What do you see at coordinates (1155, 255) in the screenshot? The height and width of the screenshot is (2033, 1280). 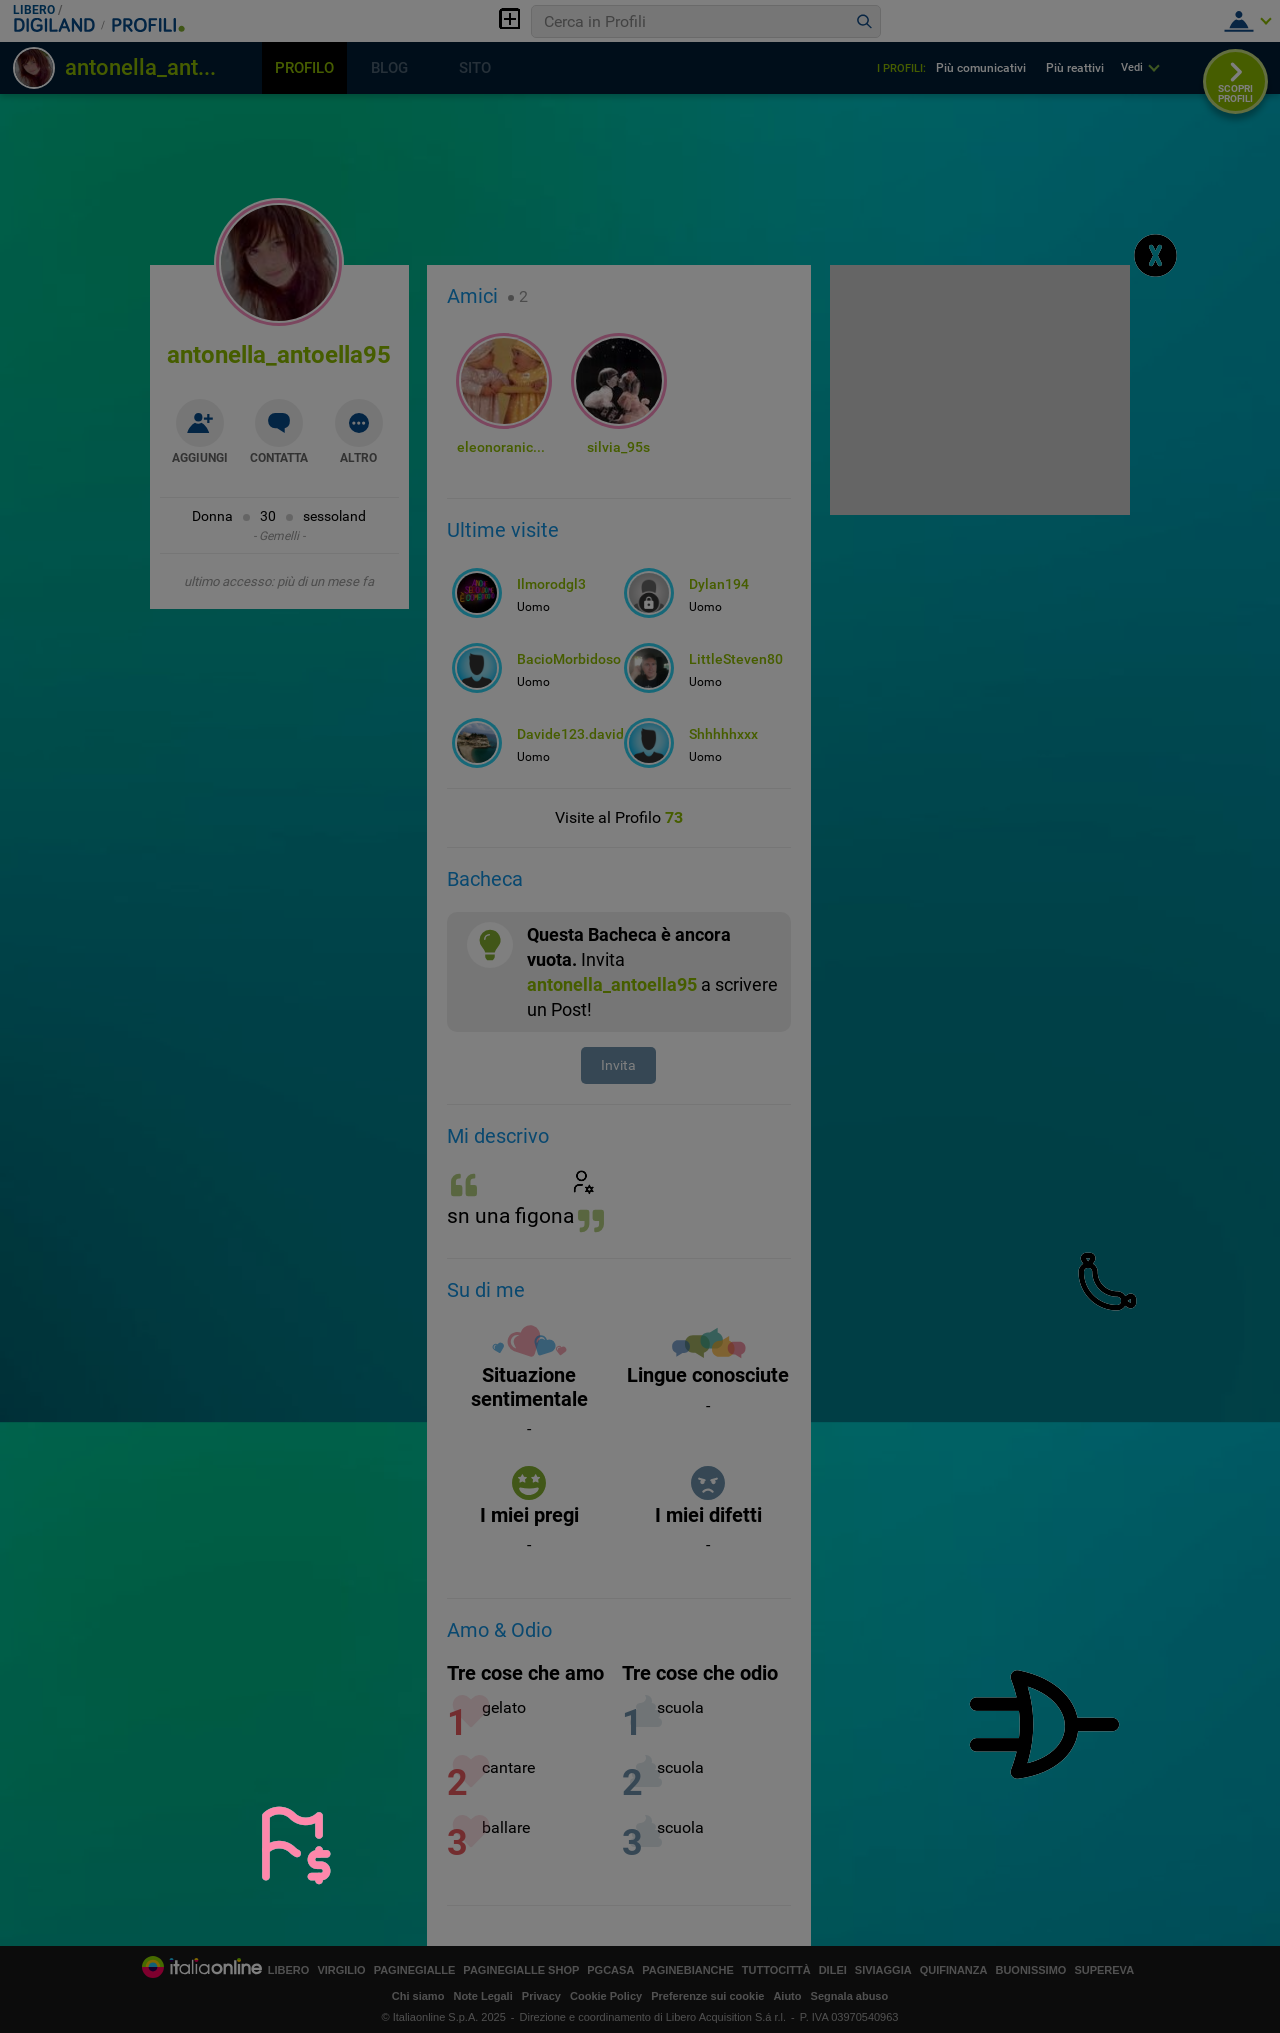 I see `close or dismiss a dialog` at bounding box center [1155, 255].